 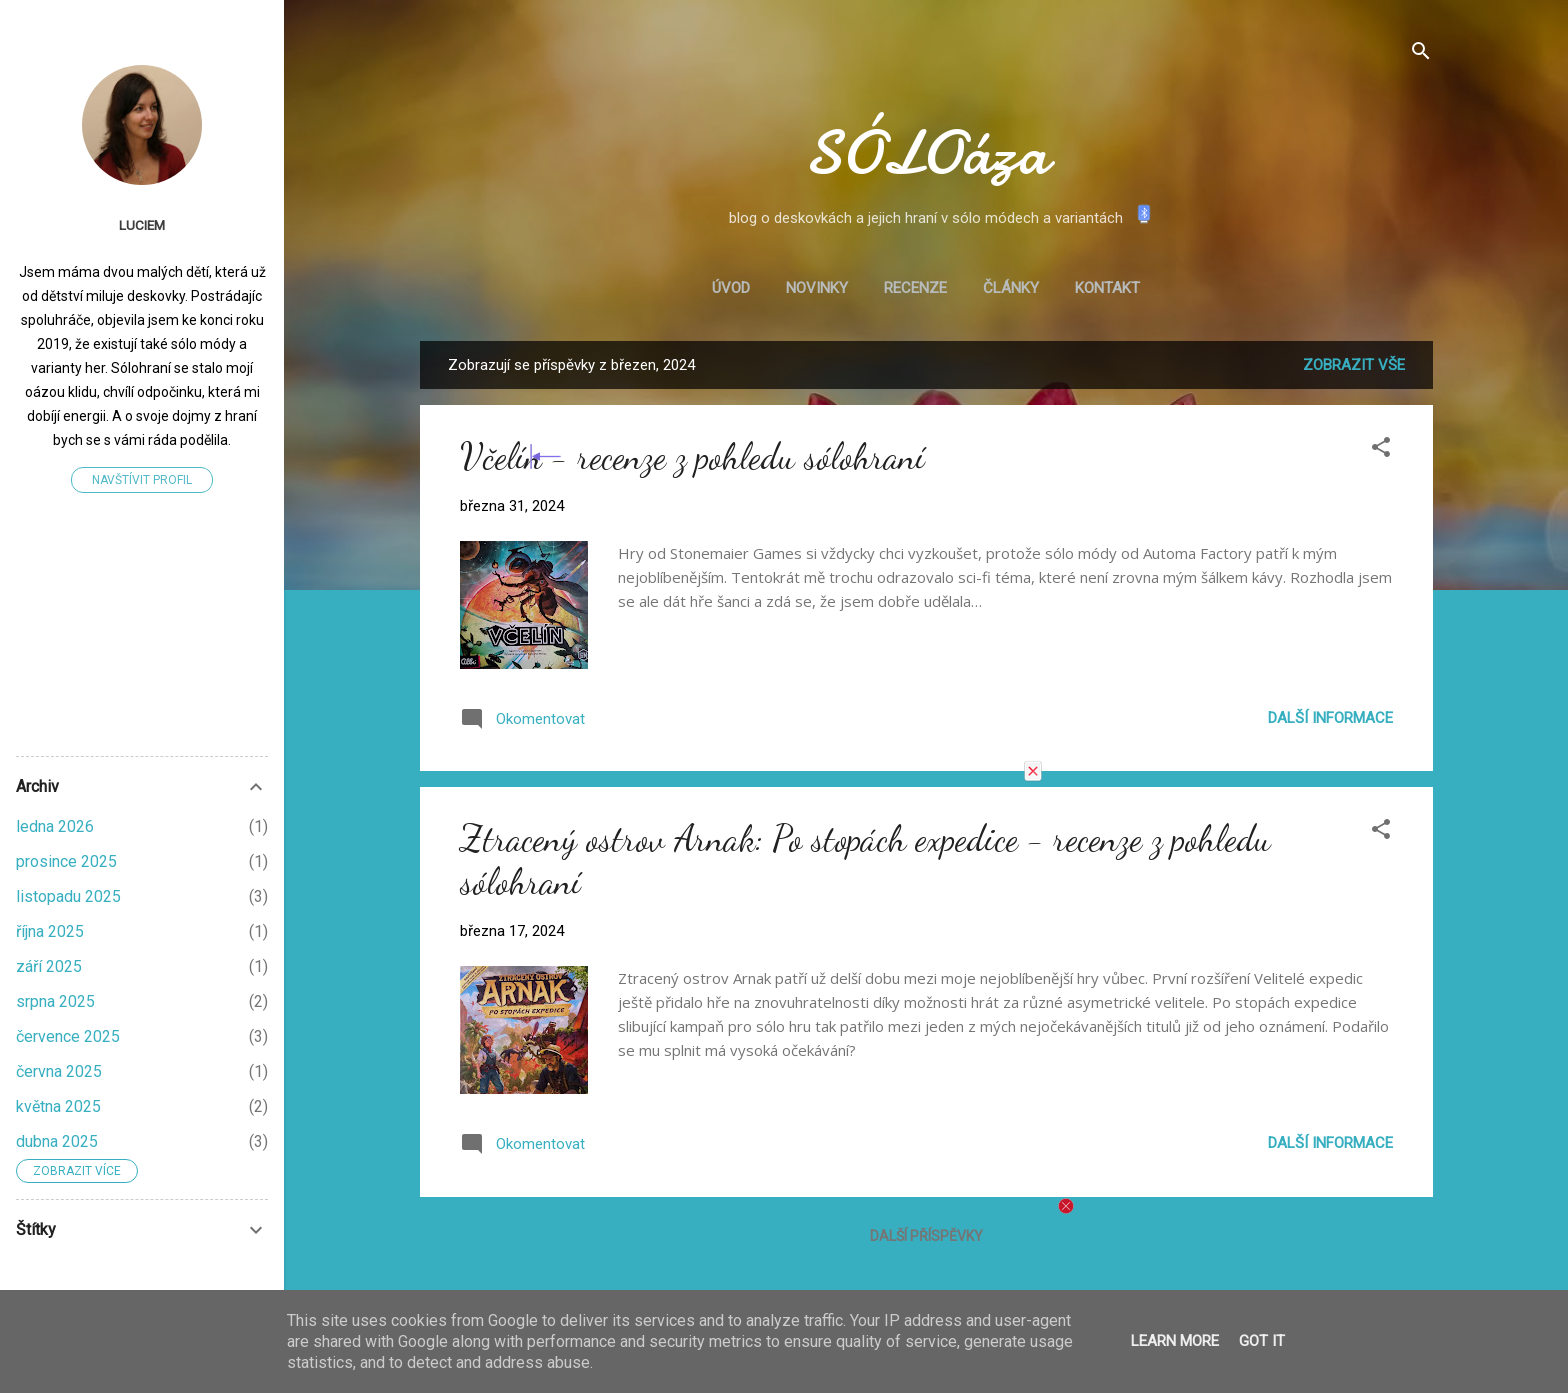 What do you see at coordinates (1066, 1206) in the screenshot?
I see `indicates a file or content that cannot be read or accessed` at bounding box center [1066, 1206].